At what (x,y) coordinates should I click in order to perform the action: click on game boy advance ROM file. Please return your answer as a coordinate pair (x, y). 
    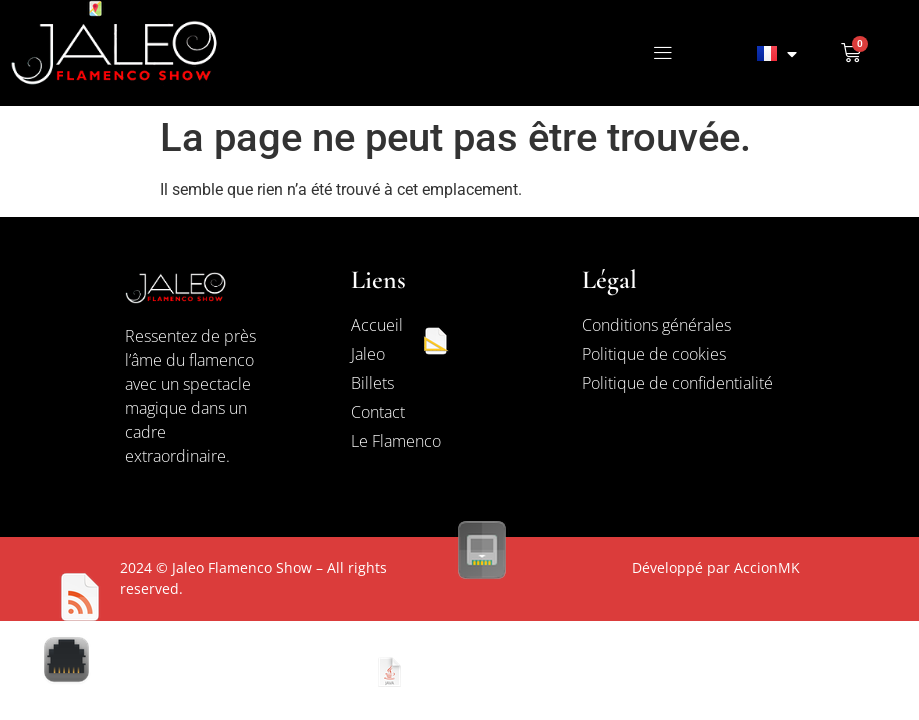
    Looking at the image, I should click on (482, 550).